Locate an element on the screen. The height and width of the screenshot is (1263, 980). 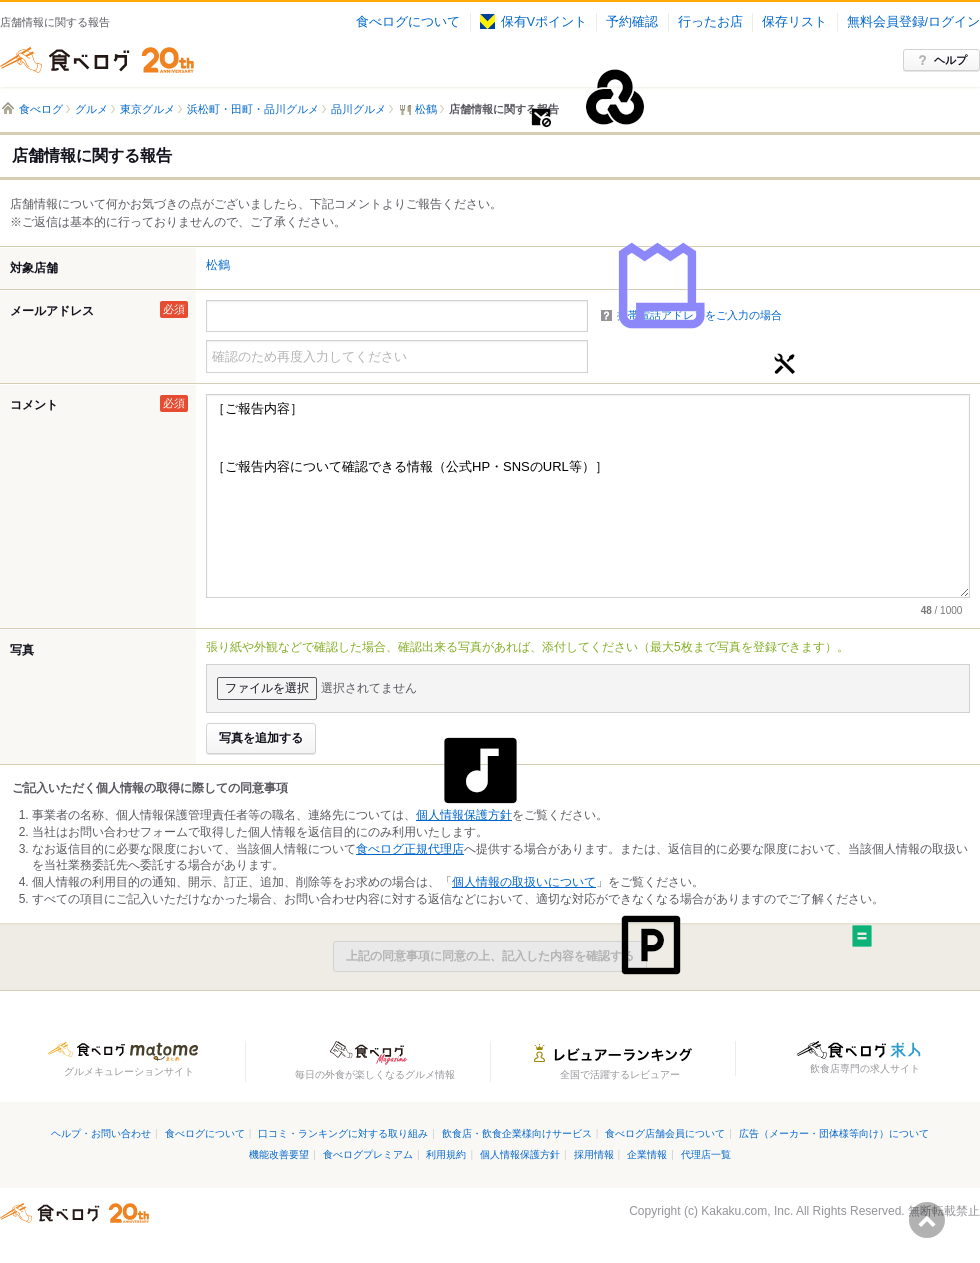
view receipt or transaction history is located at coordinates (657, 285).